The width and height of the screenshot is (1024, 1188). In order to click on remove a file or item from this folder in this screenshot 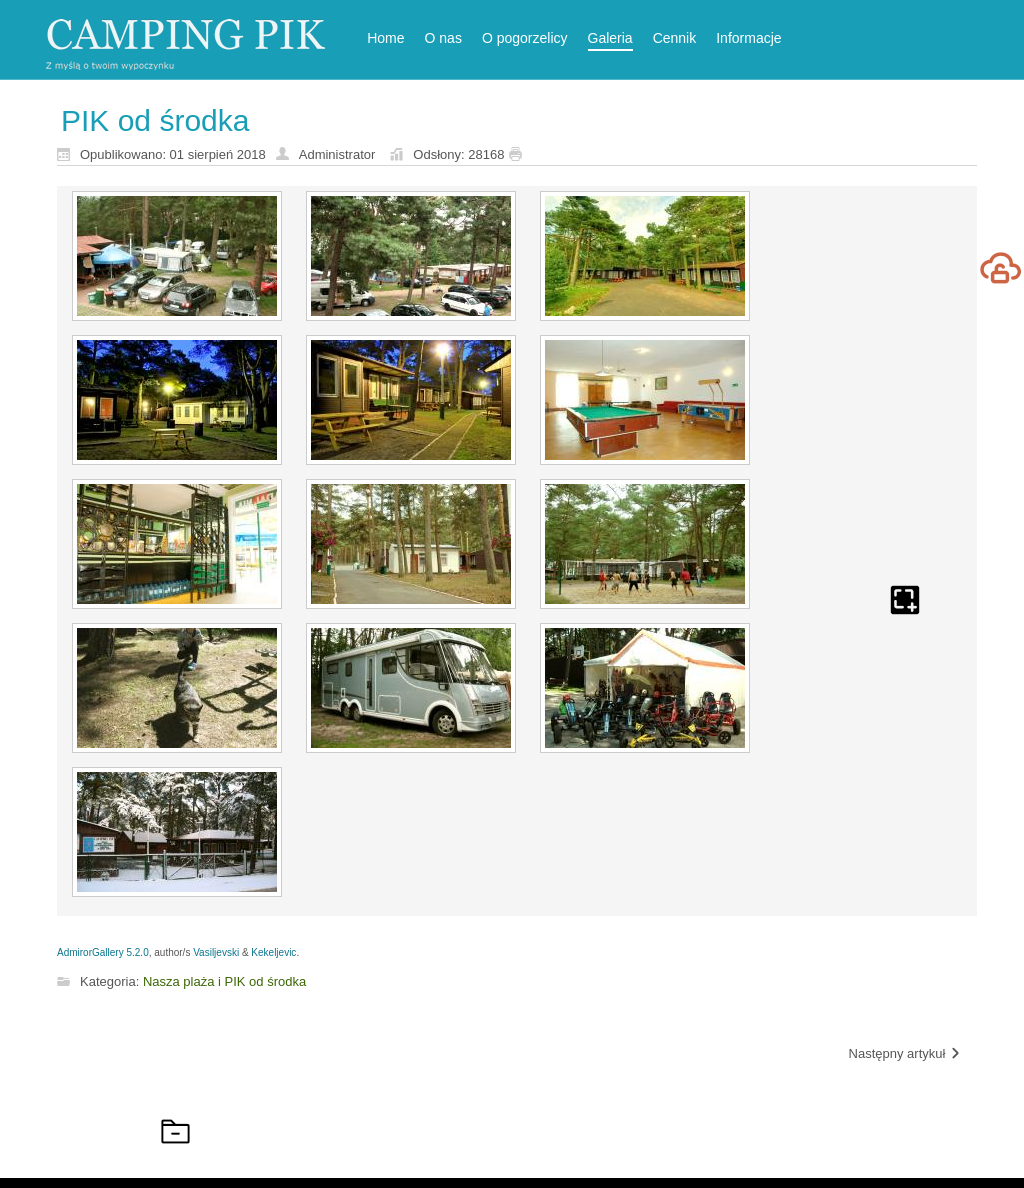, I will do `click(175, 1131)`.